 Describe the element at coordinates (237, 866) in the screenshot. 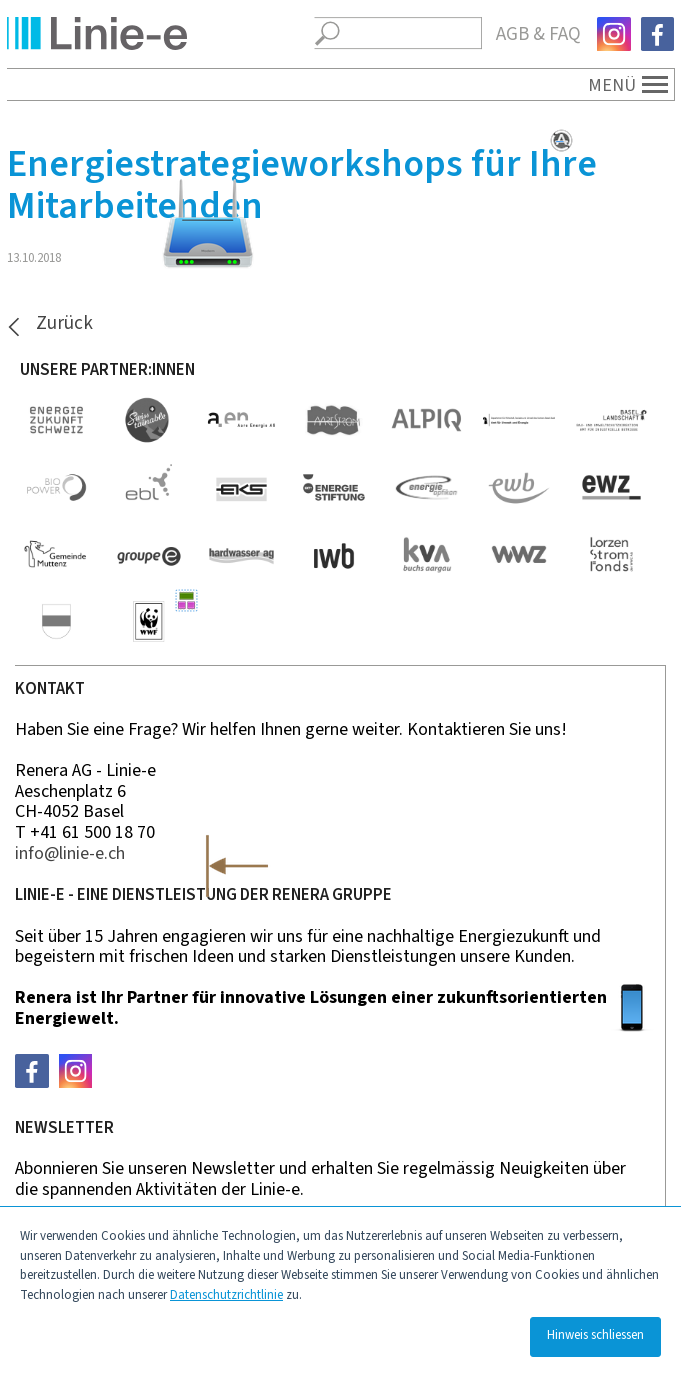

I see `go to the first item in a list or sequence` at that location.